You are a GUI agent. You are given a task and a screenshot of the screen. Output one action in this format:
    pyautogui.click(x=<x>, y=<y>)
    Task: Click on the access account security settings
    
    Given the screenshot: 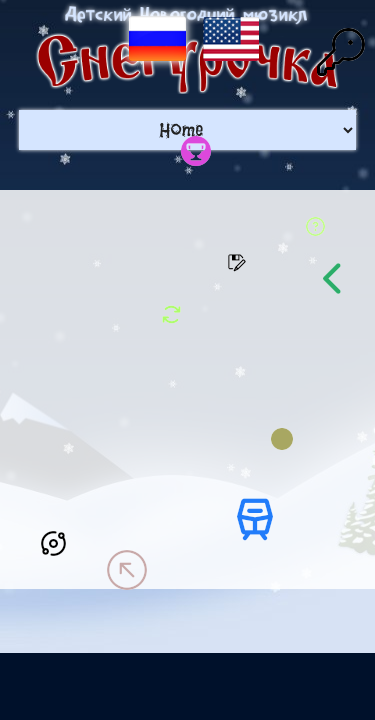 What is the action you would take?
    pyautogui.click(x=341, y=52)
    